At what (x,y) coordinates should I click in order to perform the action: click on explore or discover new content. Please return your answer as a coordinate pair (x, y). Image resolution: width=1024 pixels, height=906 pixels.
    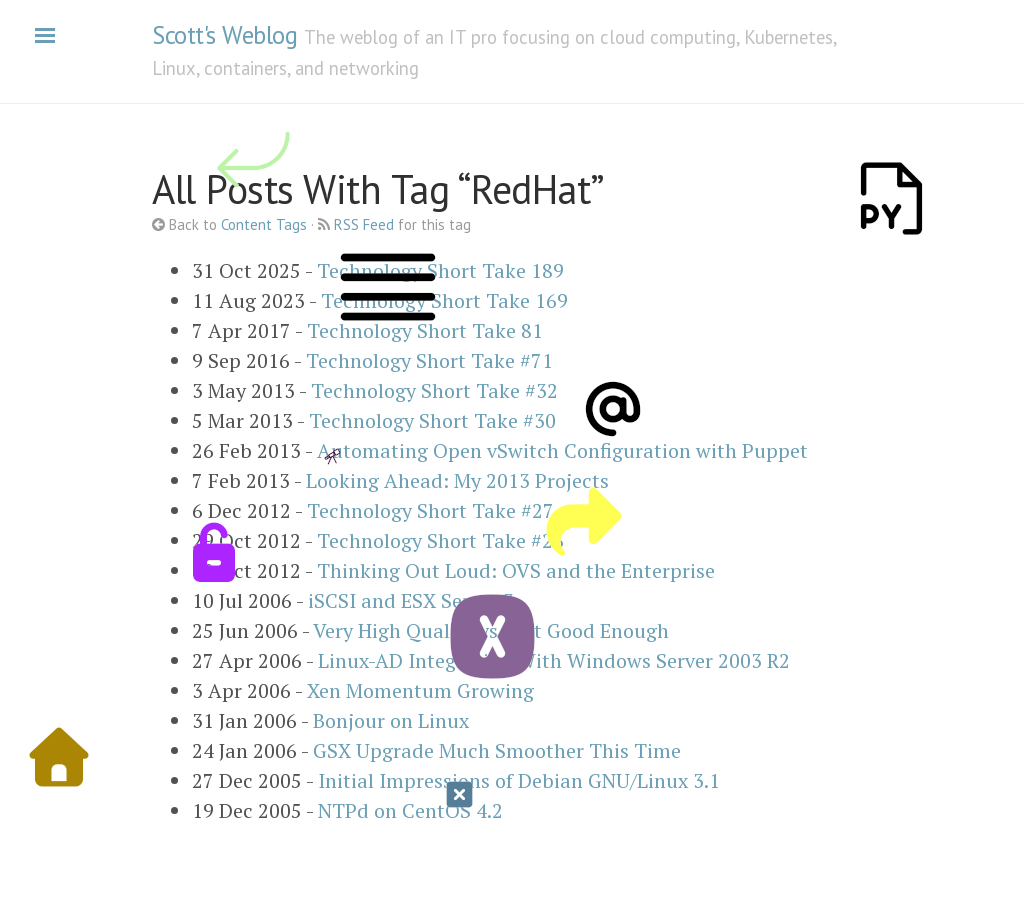
    Looking at the image, I should click on (332, 456).